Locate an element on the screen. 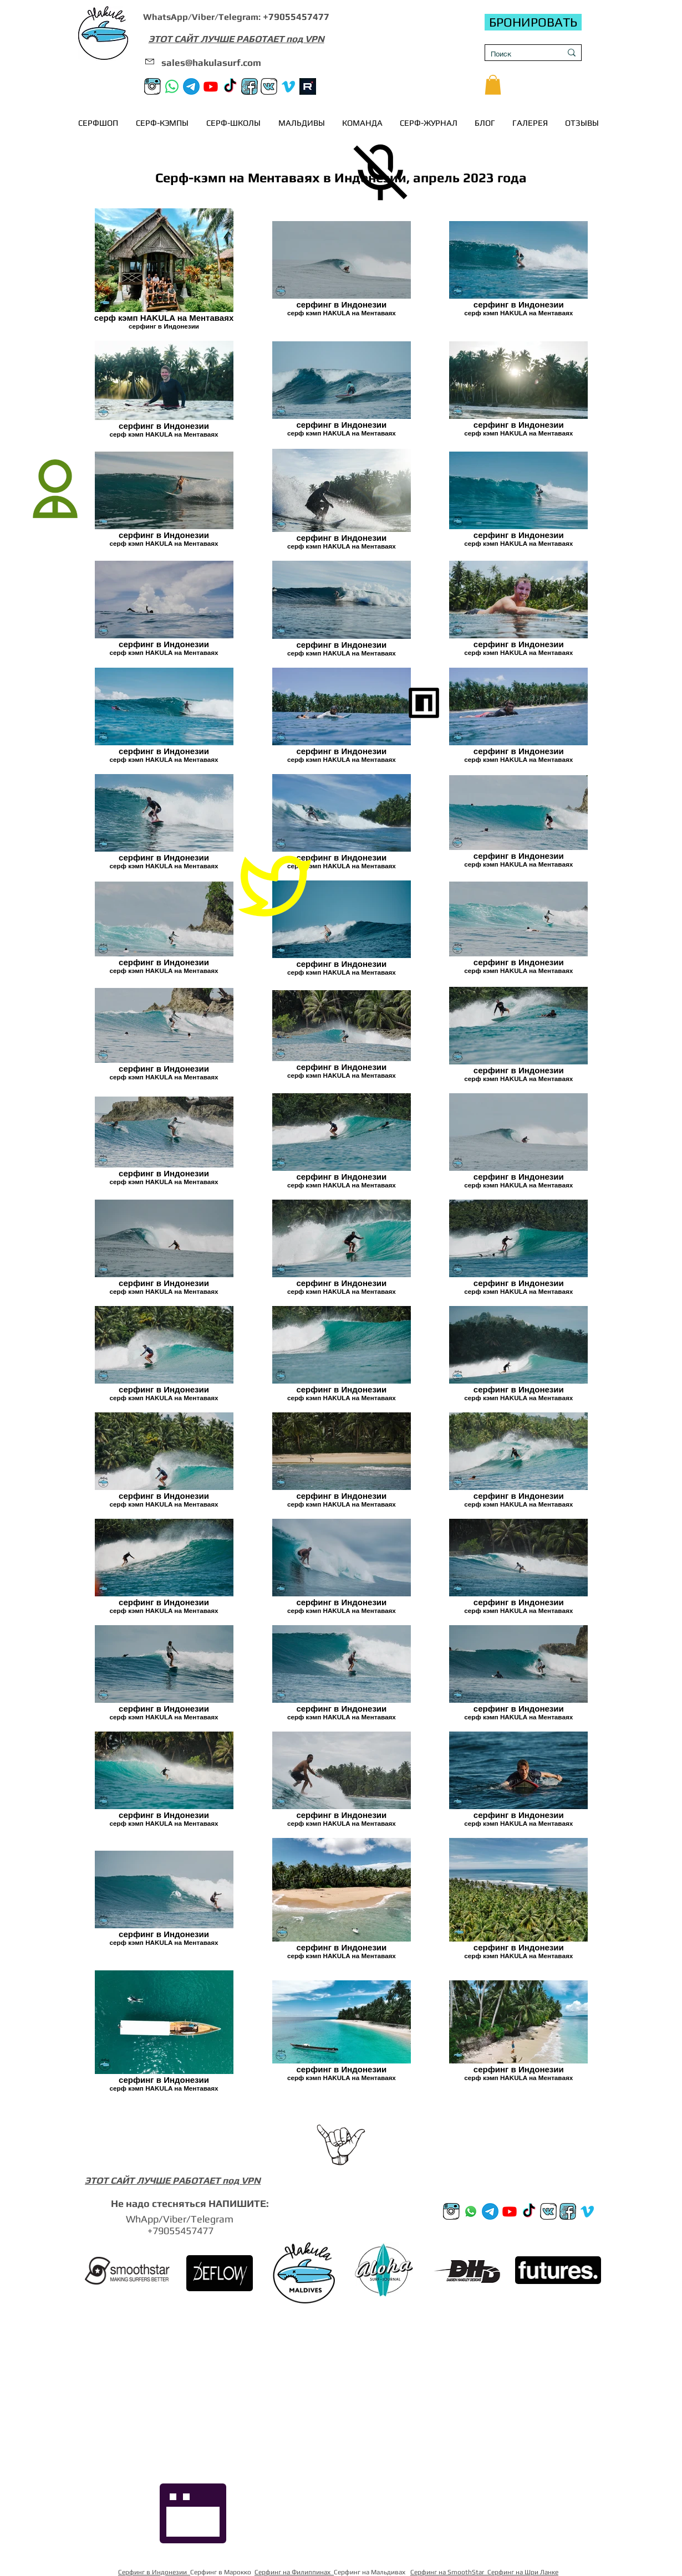  mute your microphone is located at coordinates (380, 172).